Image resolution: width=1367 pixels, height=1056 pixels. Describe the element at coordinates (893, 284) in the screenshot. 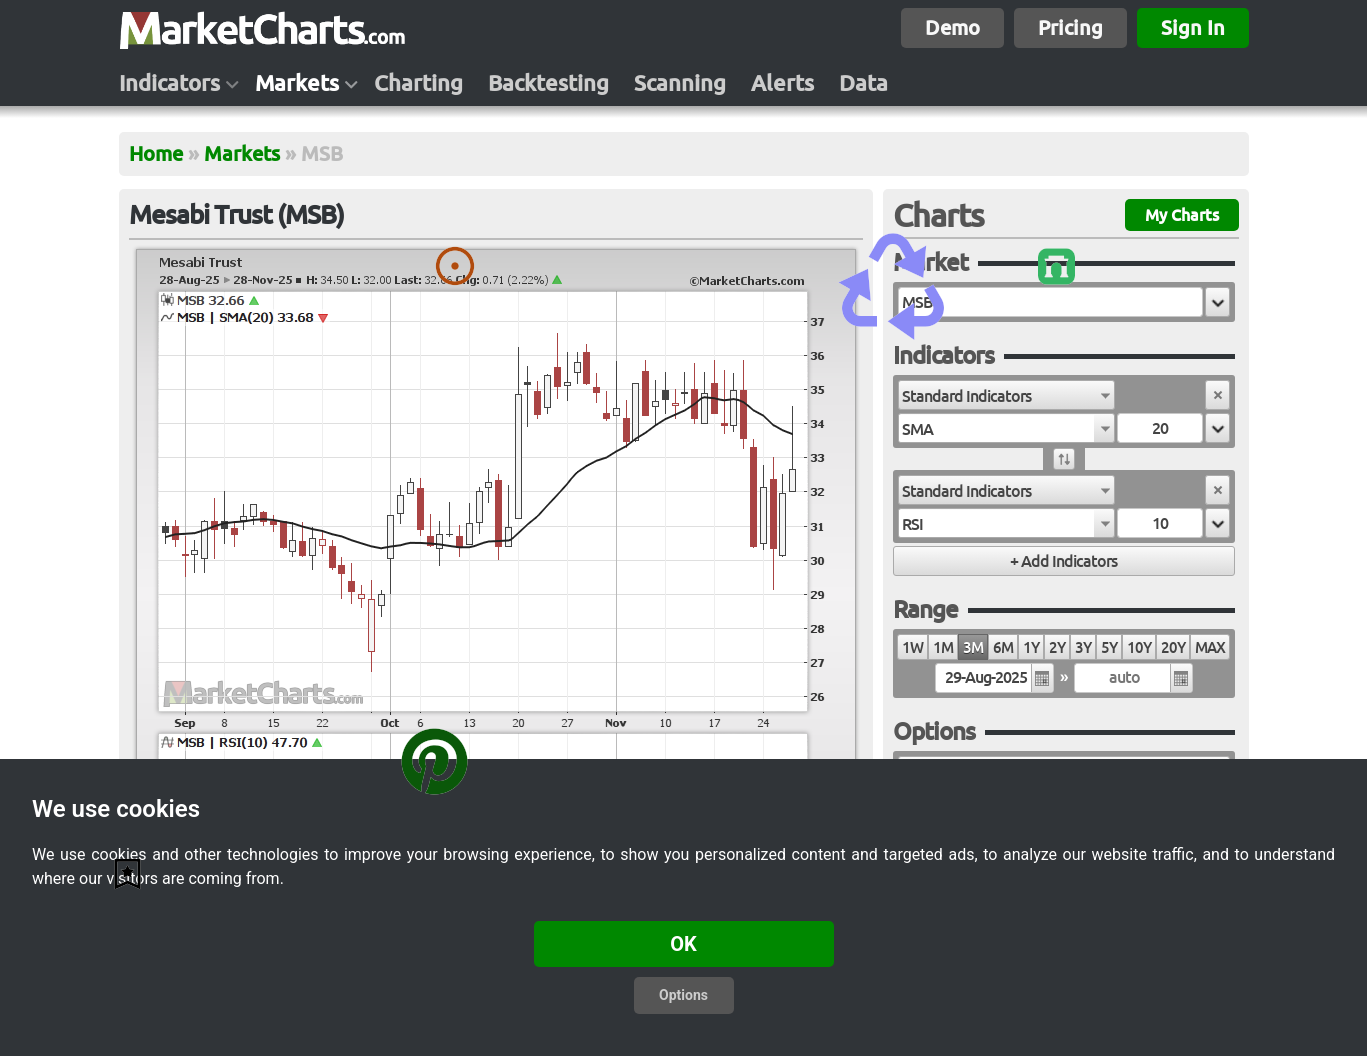

I see `indicates recyclable or eco-friendly content` at that location.